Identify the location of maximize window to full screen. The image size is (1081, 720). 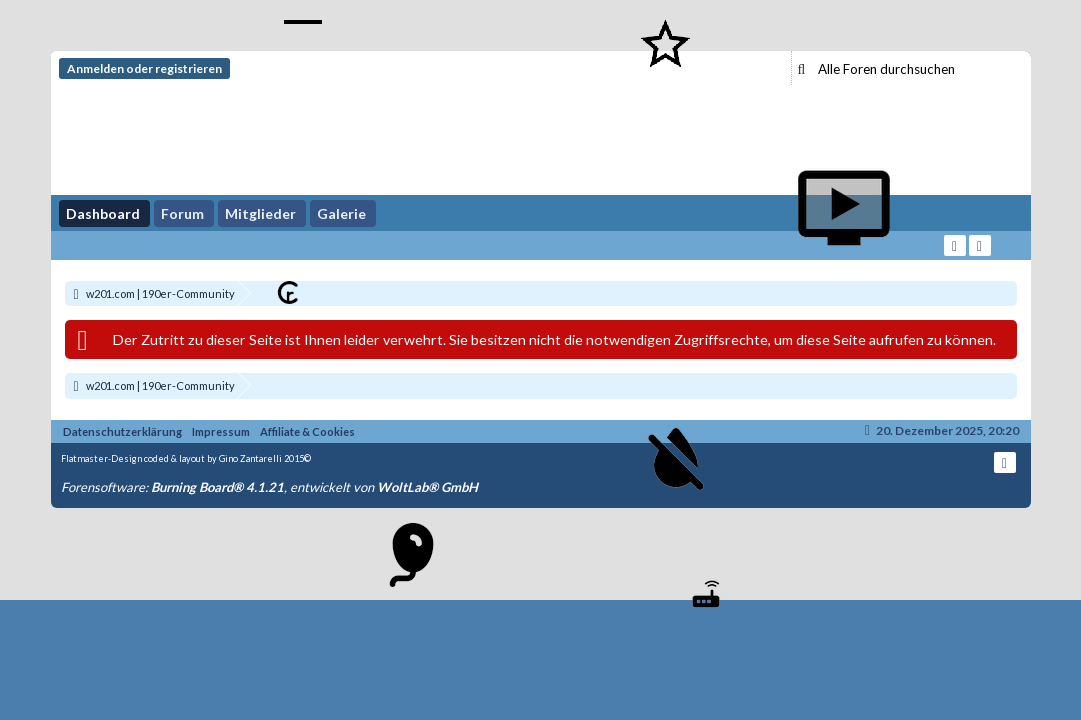
(303, 39).